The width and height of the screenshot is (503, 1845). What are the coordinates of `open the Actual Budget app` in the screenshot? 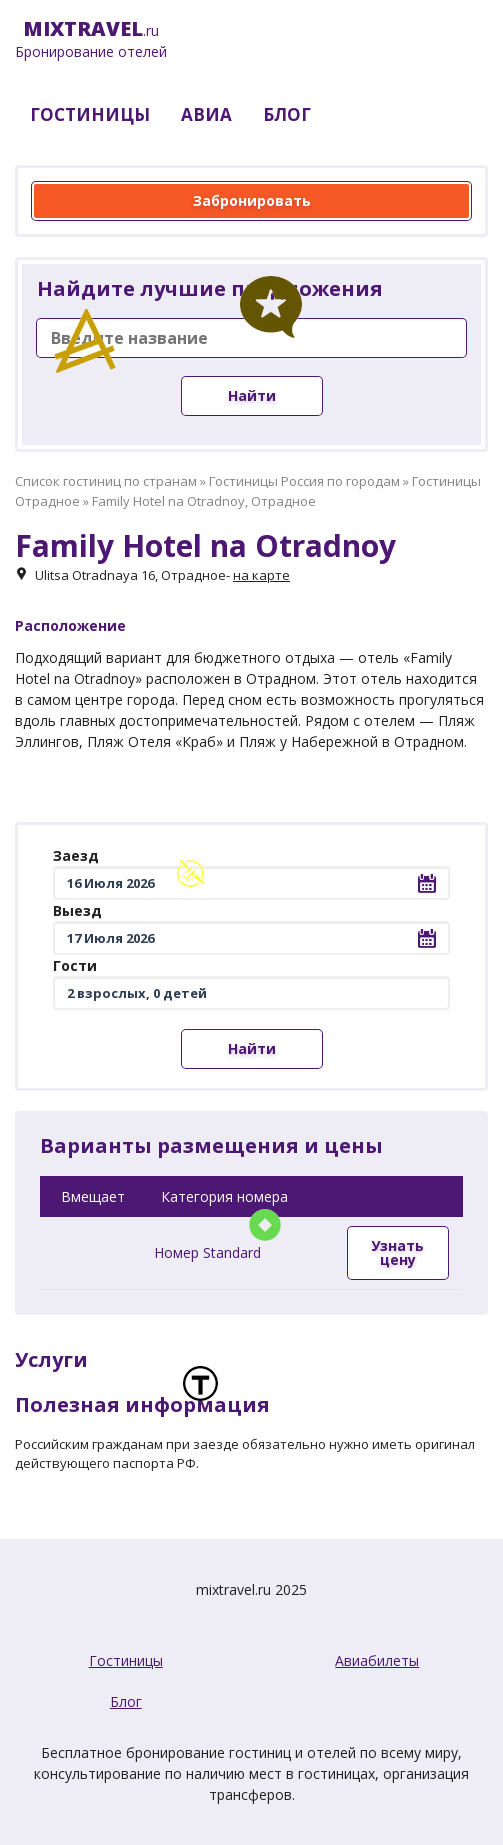 It's located at (85, 341).